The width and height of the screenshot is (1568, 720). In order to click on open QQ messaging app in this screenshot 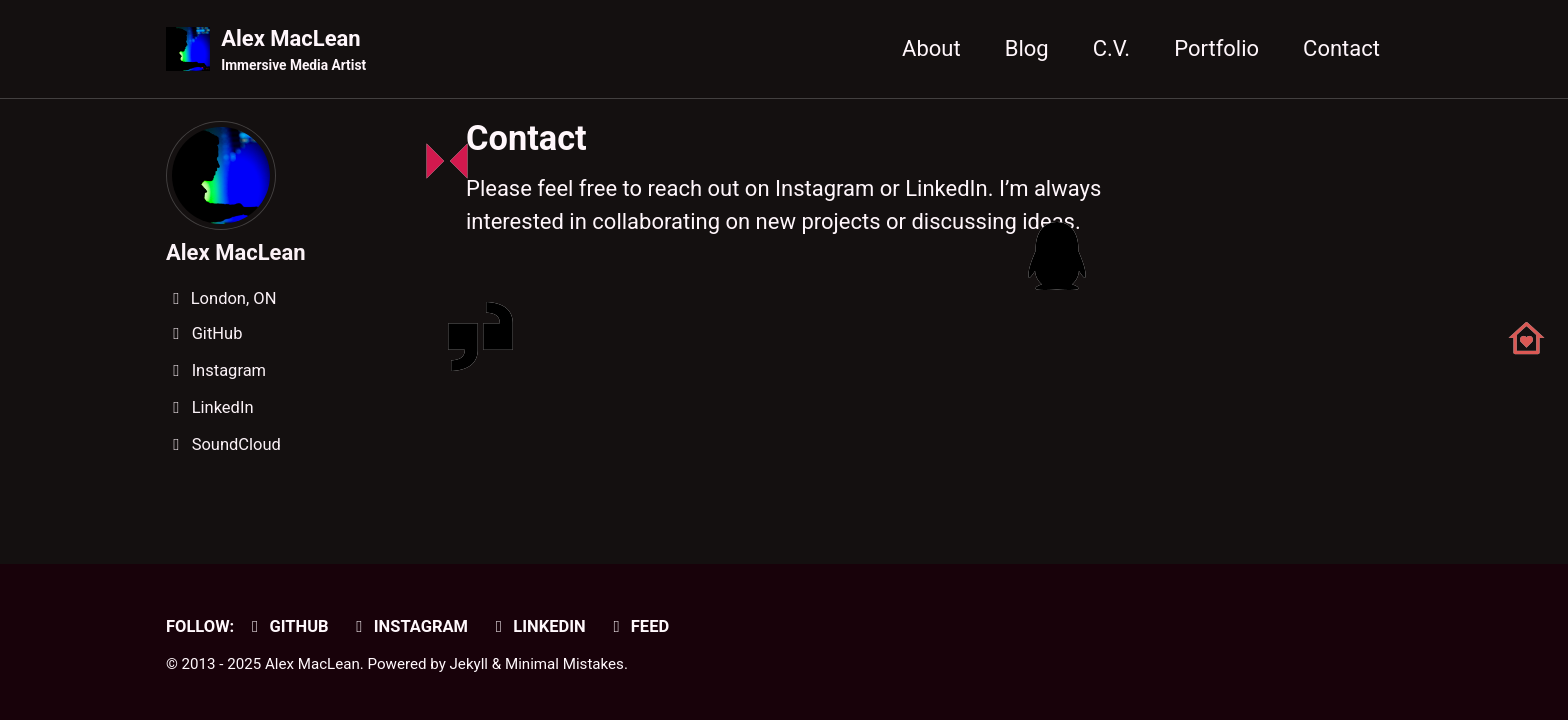, I will do `click(1057, 256)`.